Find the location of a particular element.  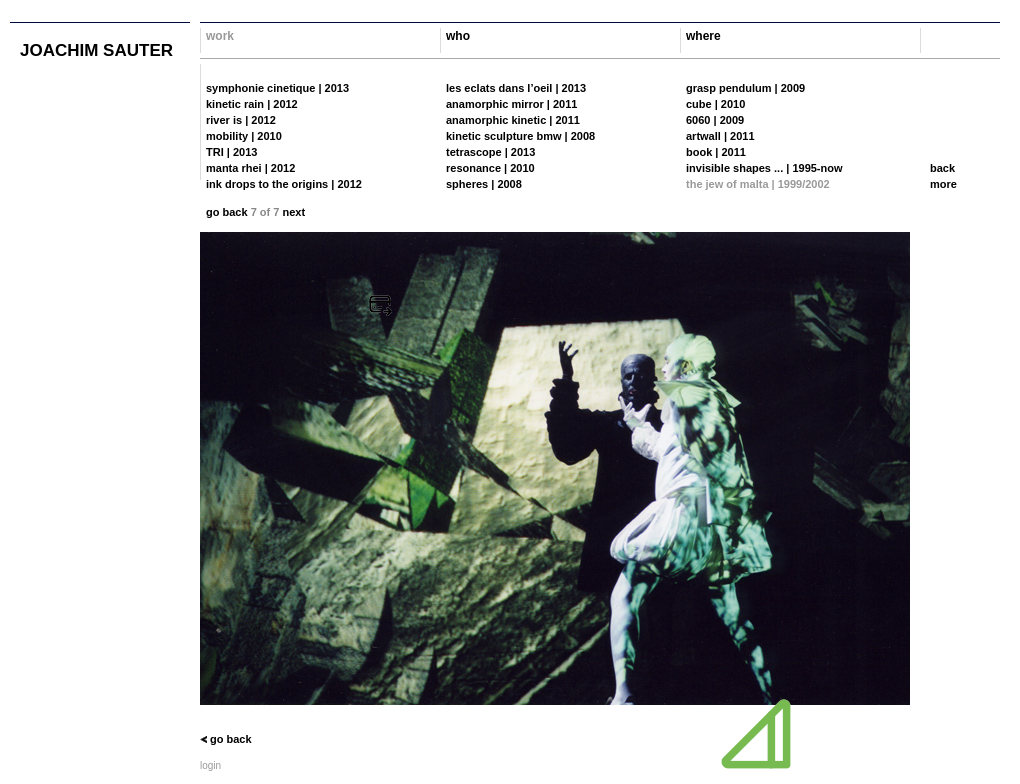

make a payment with saved card is located at coordinates (380, 304).